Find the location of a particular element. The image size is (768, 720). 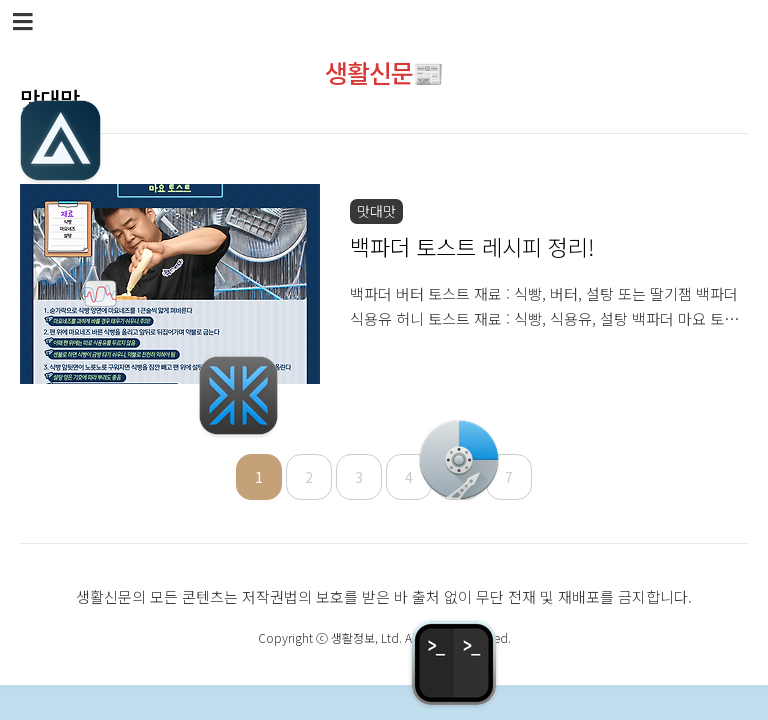

open the autograph app is located at coordinates (60, 140).